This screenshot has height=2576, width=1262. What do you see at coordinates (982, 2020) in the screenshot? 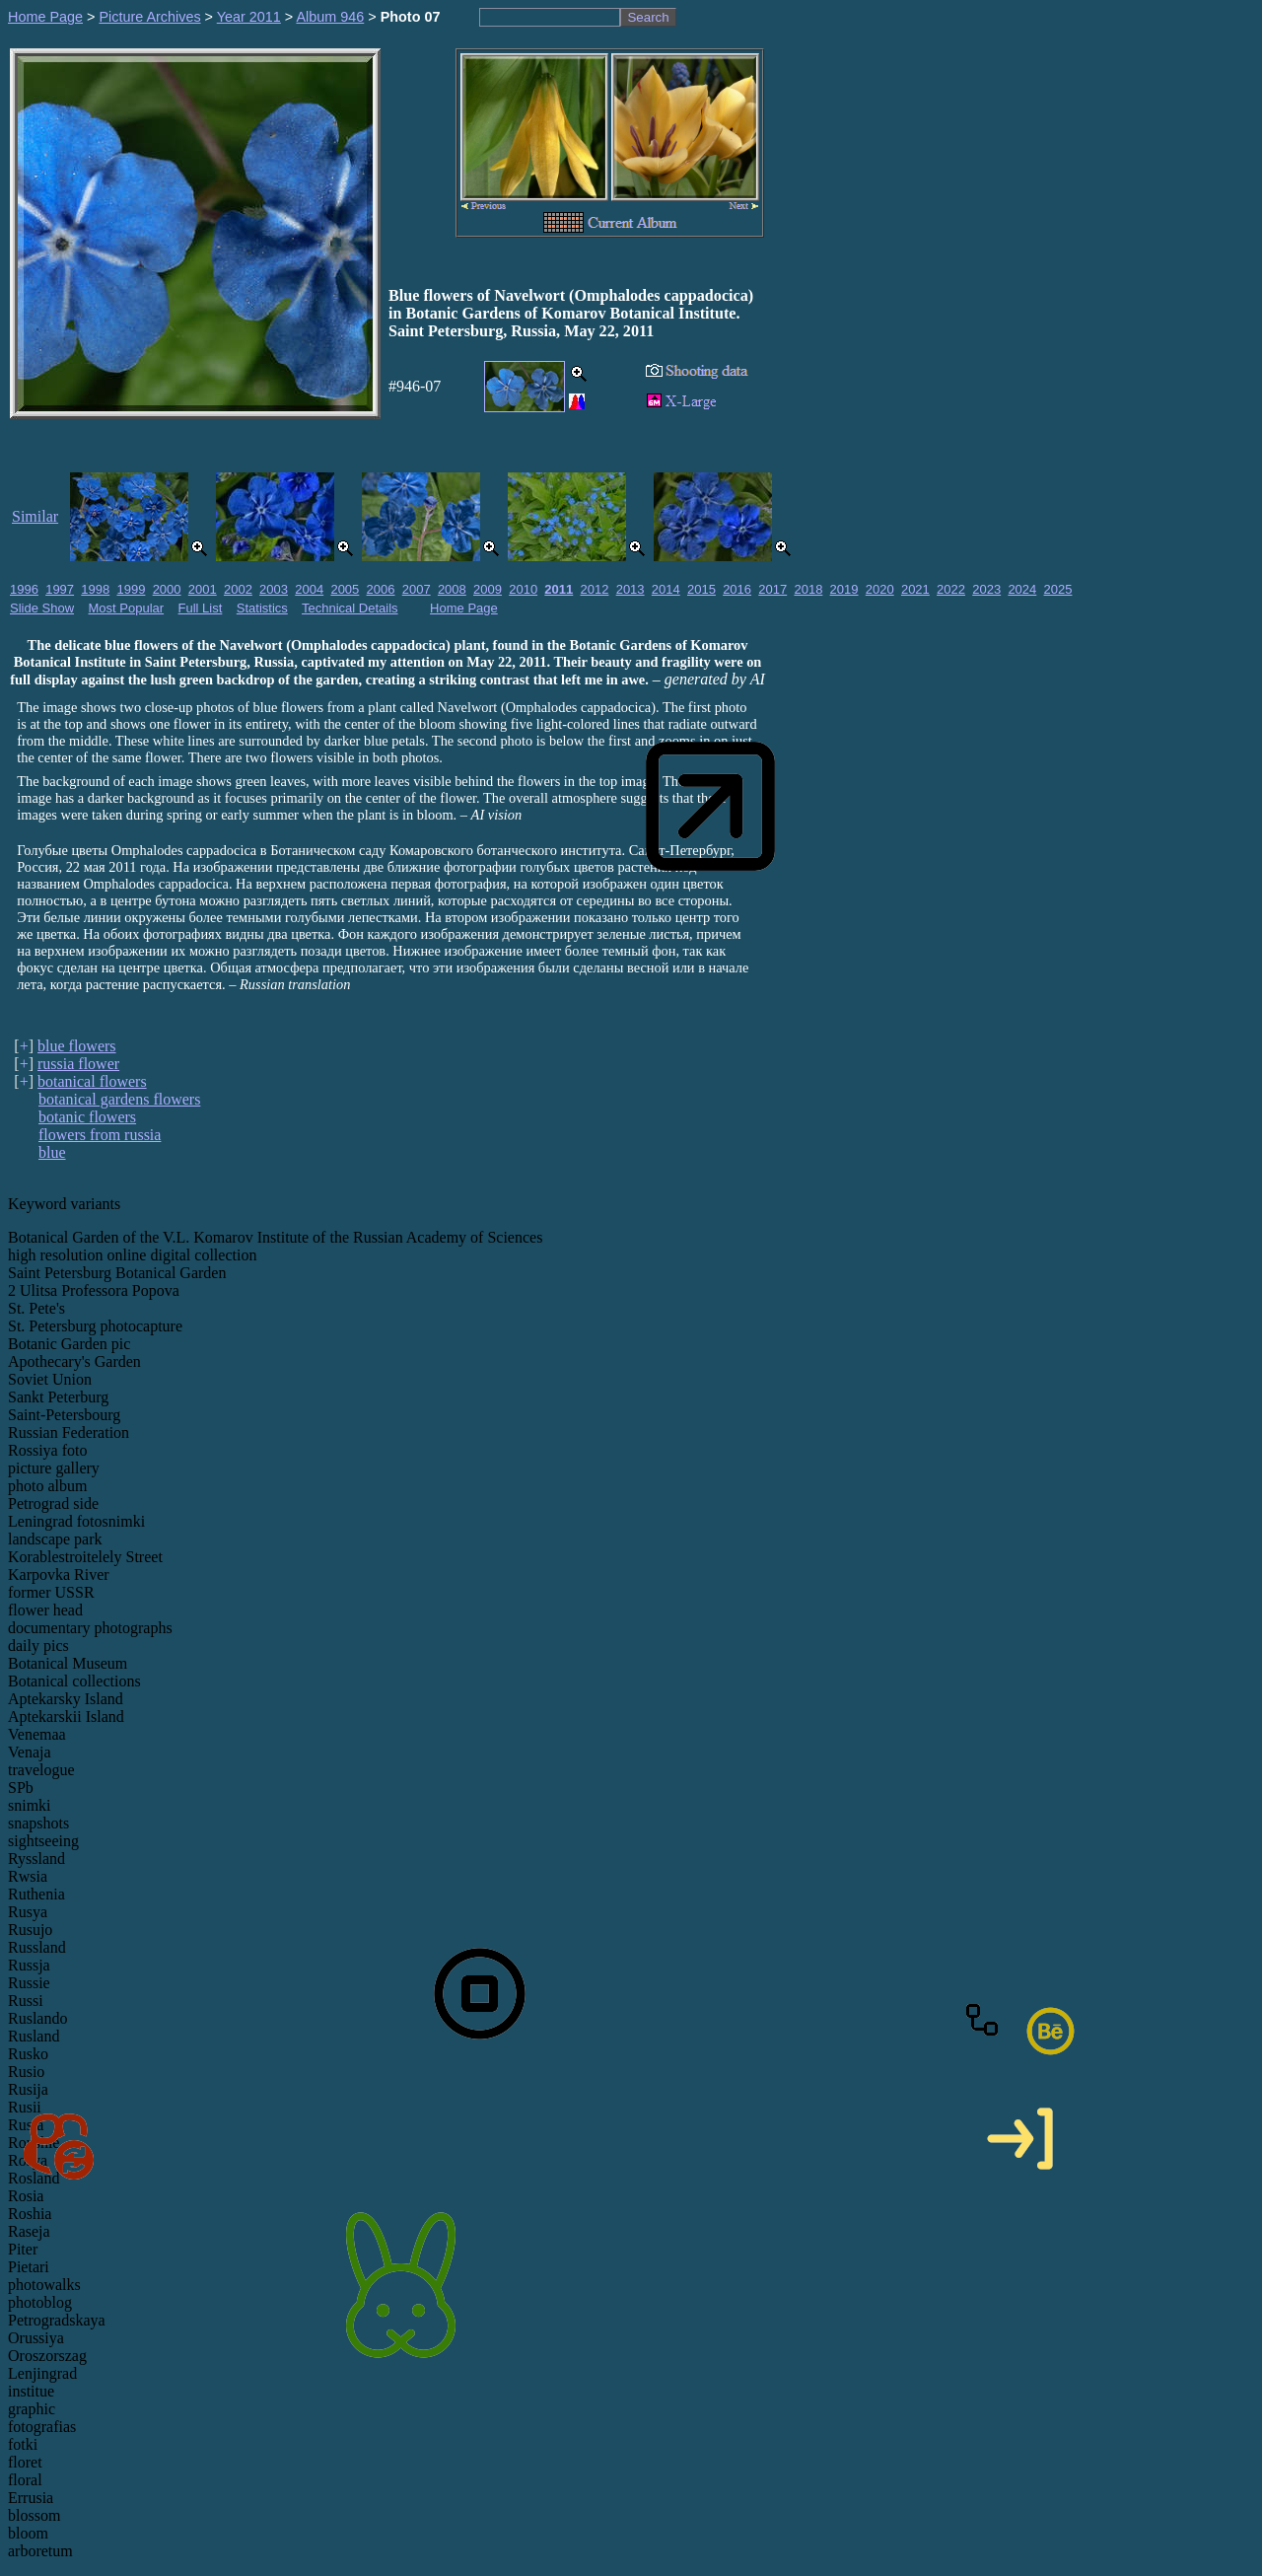
I see `view or manage automated workflows` at bounding box center [982, 2020].